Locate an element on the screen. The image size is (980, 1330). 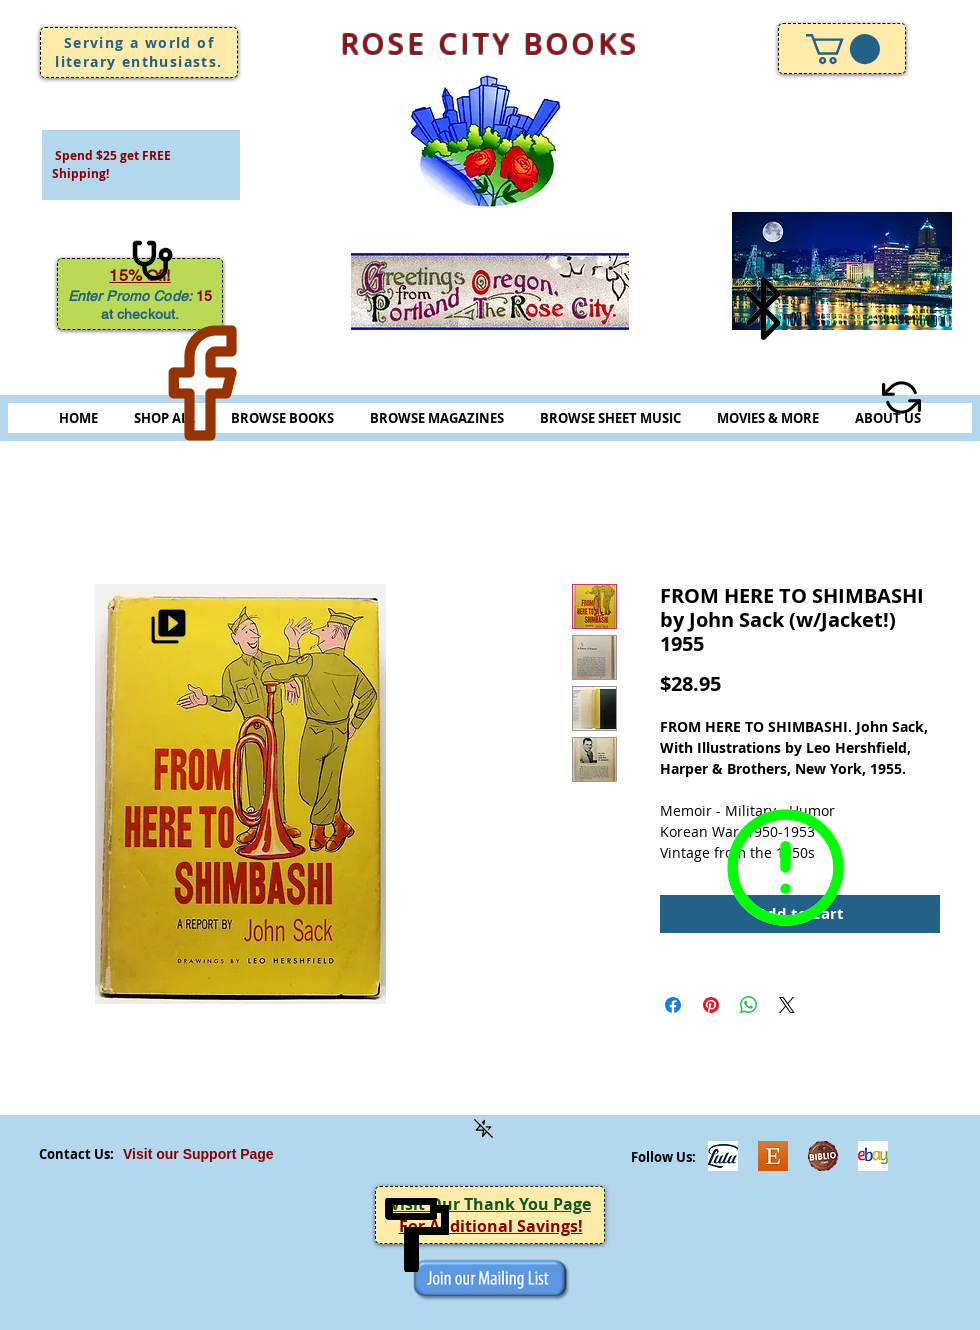
disable flash or lightning mode is located at coordinates (483, 1128).